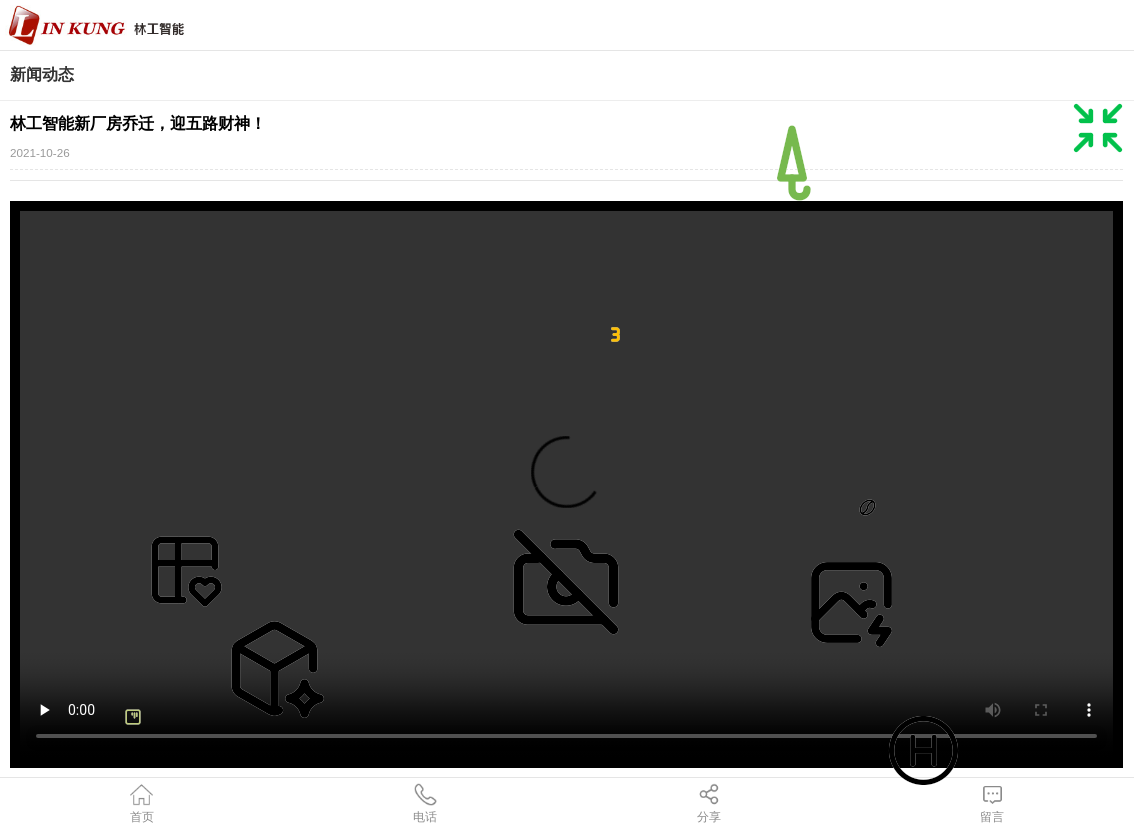 This screenshot has height=828, width=1134. Describe the element at coordinates (133, 717) in the screenshot. I see `align content to top-right corner` at that location.